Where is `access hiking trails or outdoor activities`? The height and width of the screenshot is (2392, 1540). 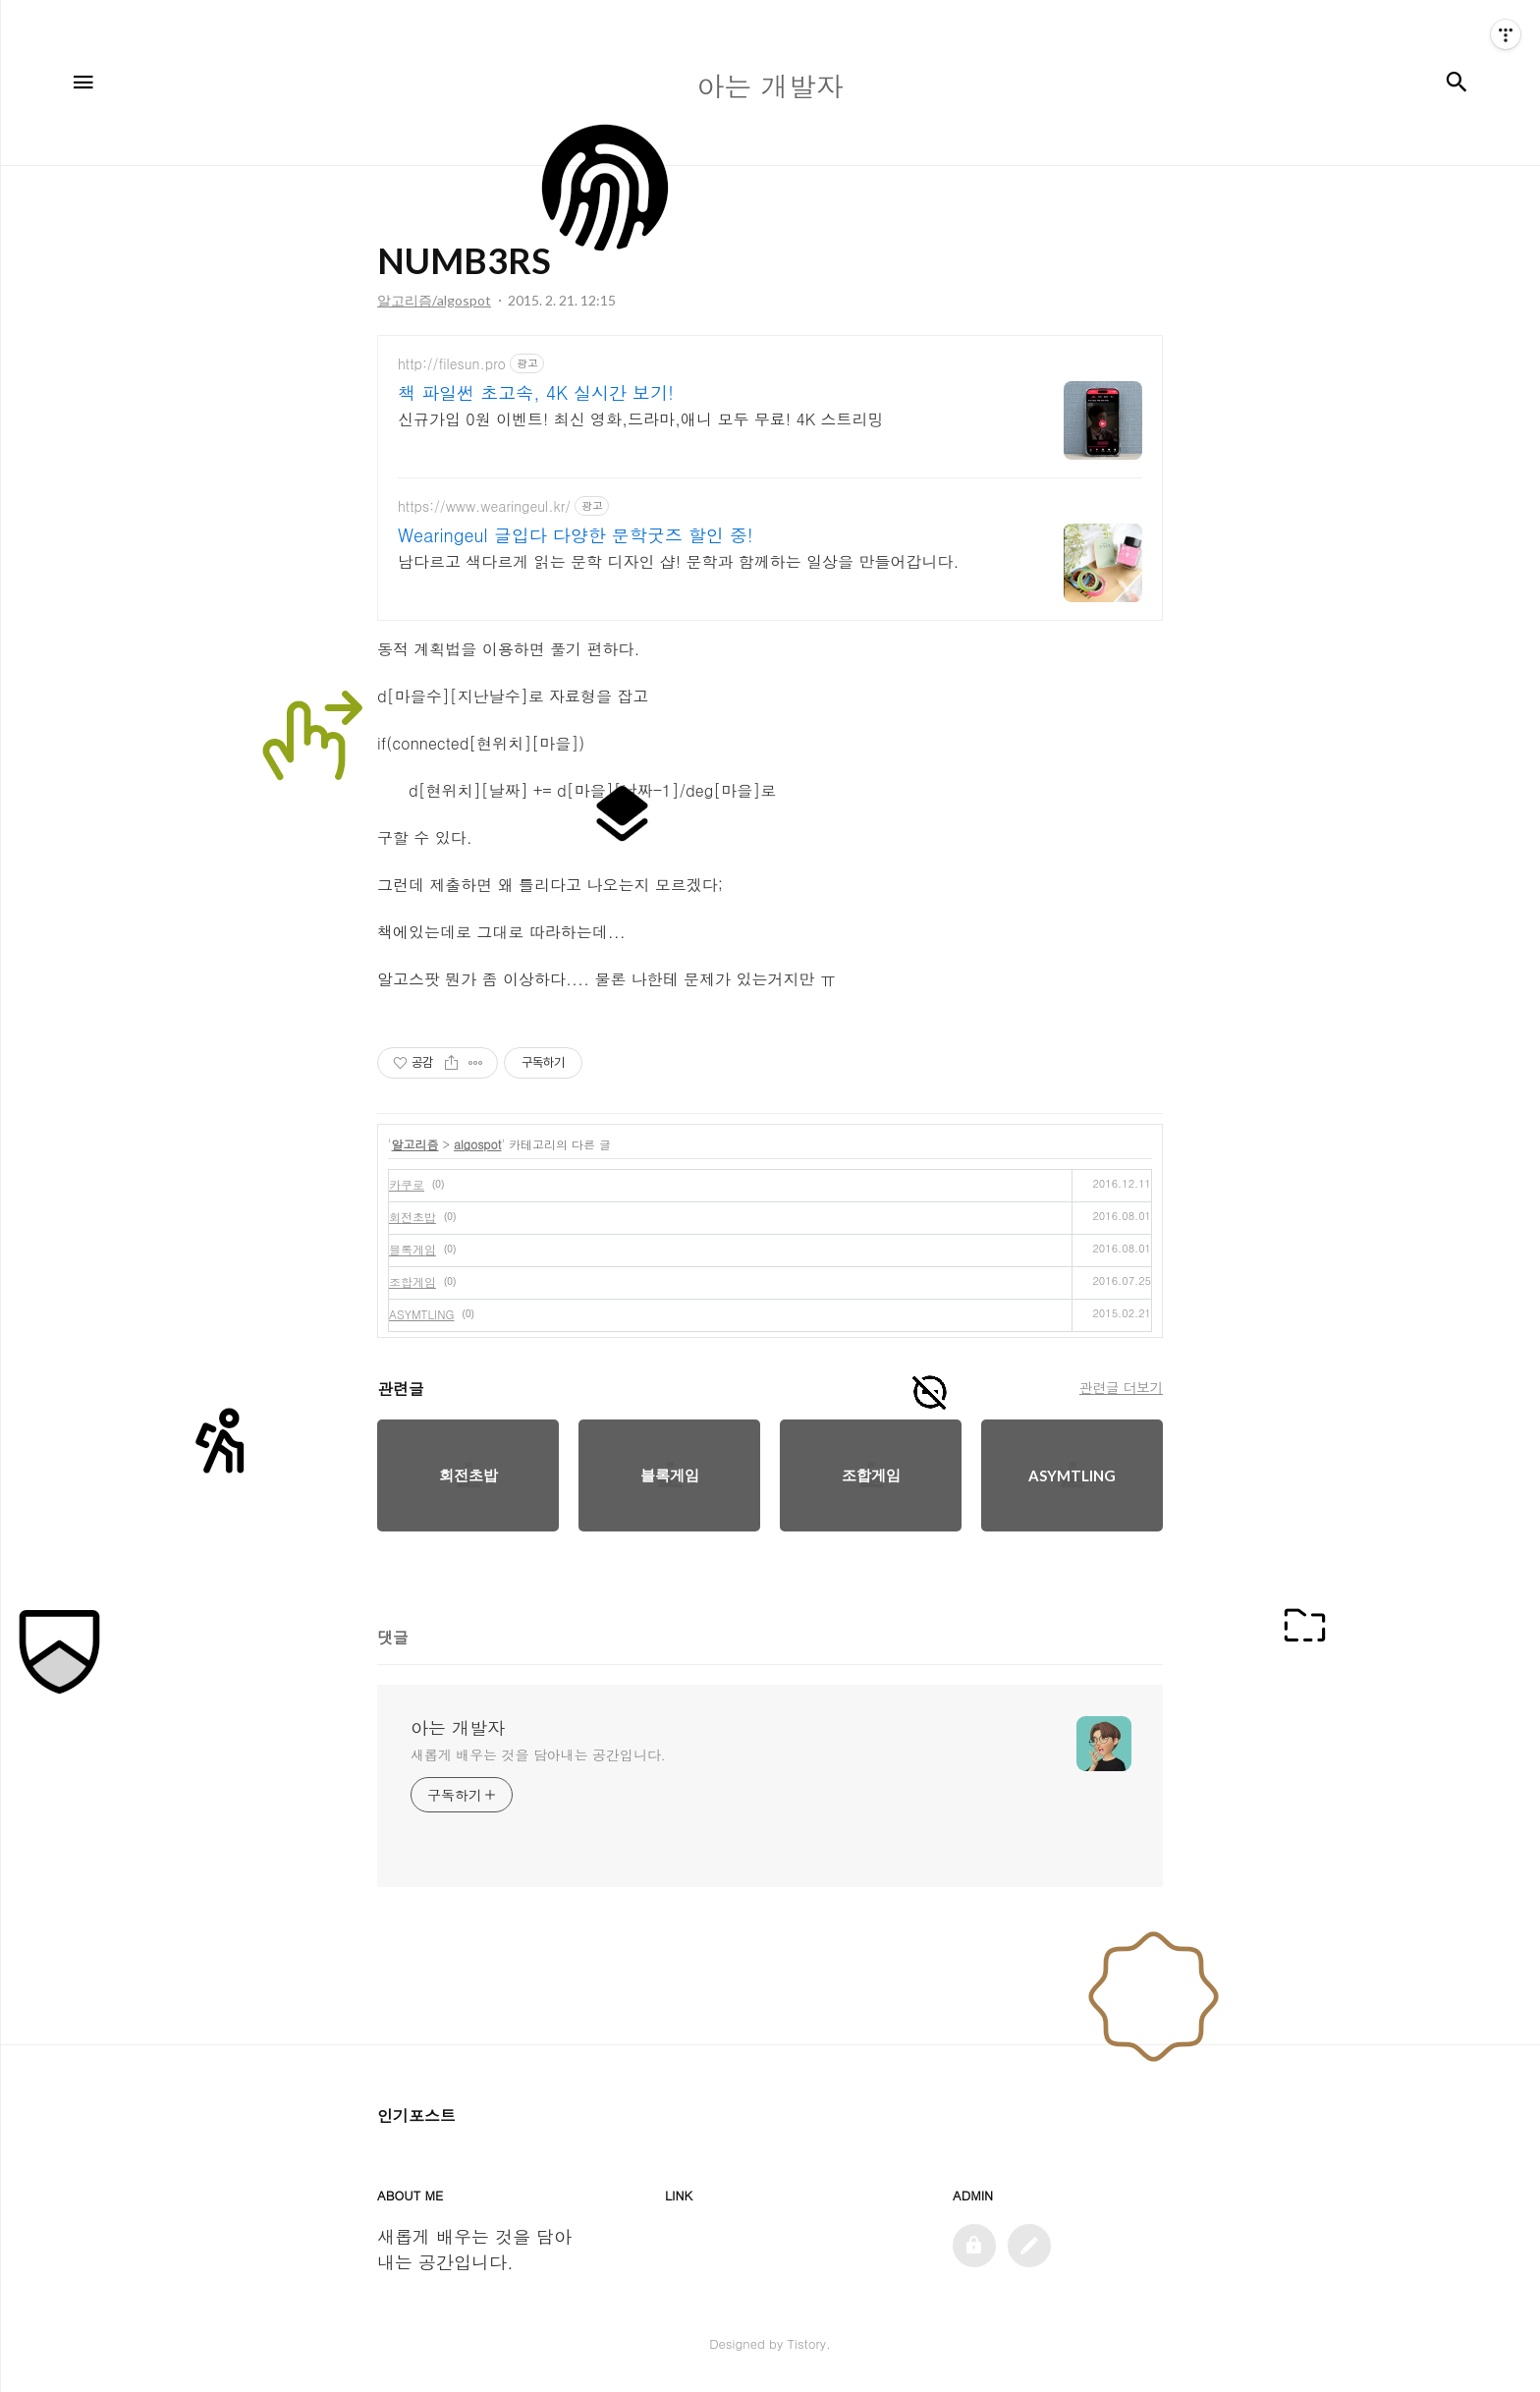 access hiking trails or outdoor activities is located at coordinates (222, 1440).